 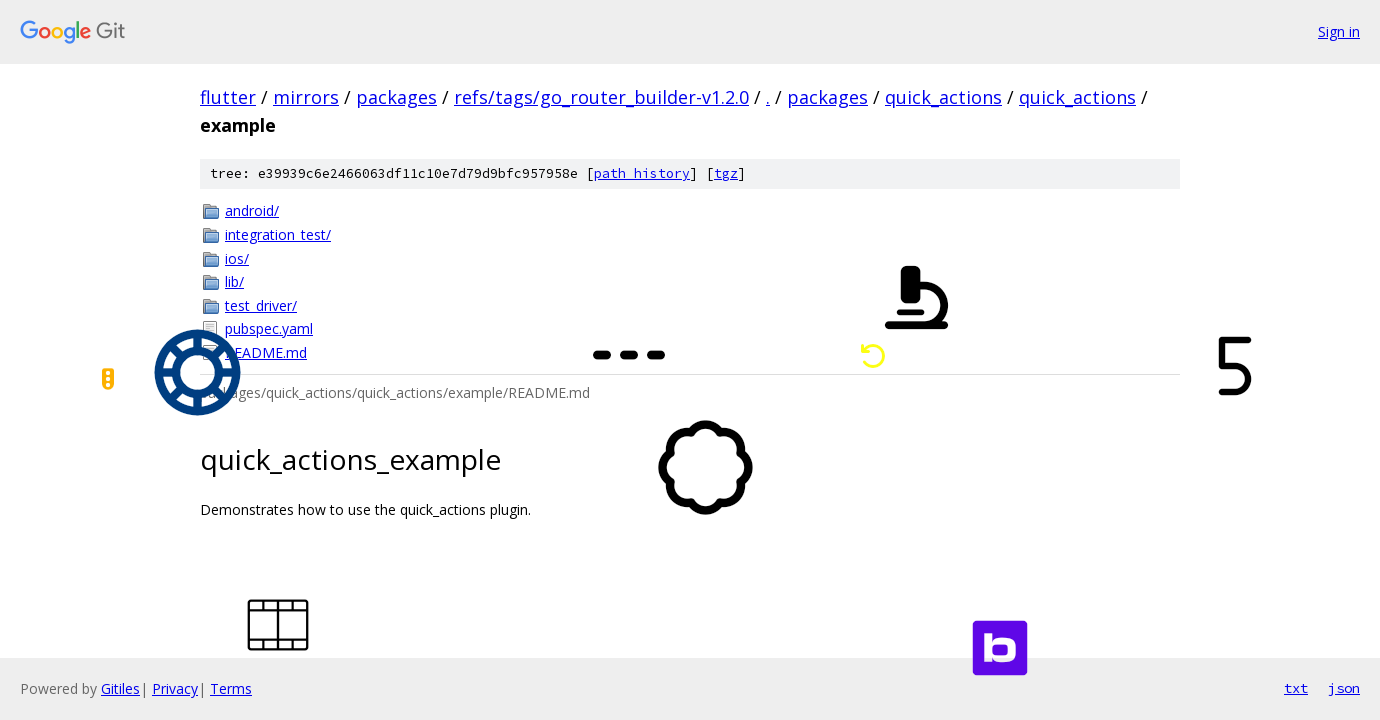 What do you see at coordinates (873, 356) in the screenshot?
I see `undo the last action` at bounding box center [873, 356].